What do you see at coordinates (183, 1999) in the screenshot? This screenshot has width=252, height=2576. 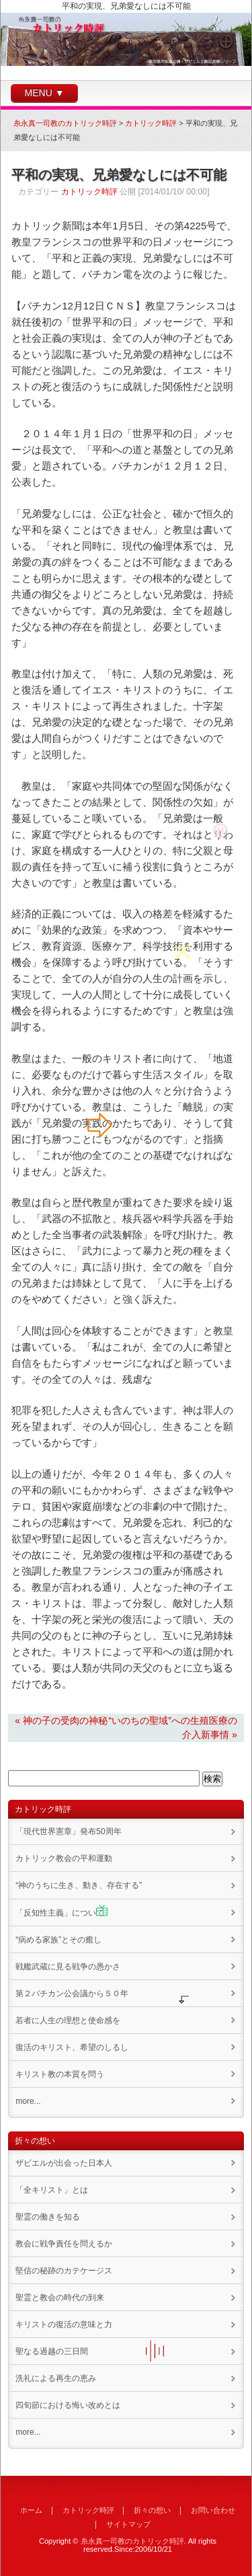 I see `go back and down in navigation` at bounding box center [183, 1999].